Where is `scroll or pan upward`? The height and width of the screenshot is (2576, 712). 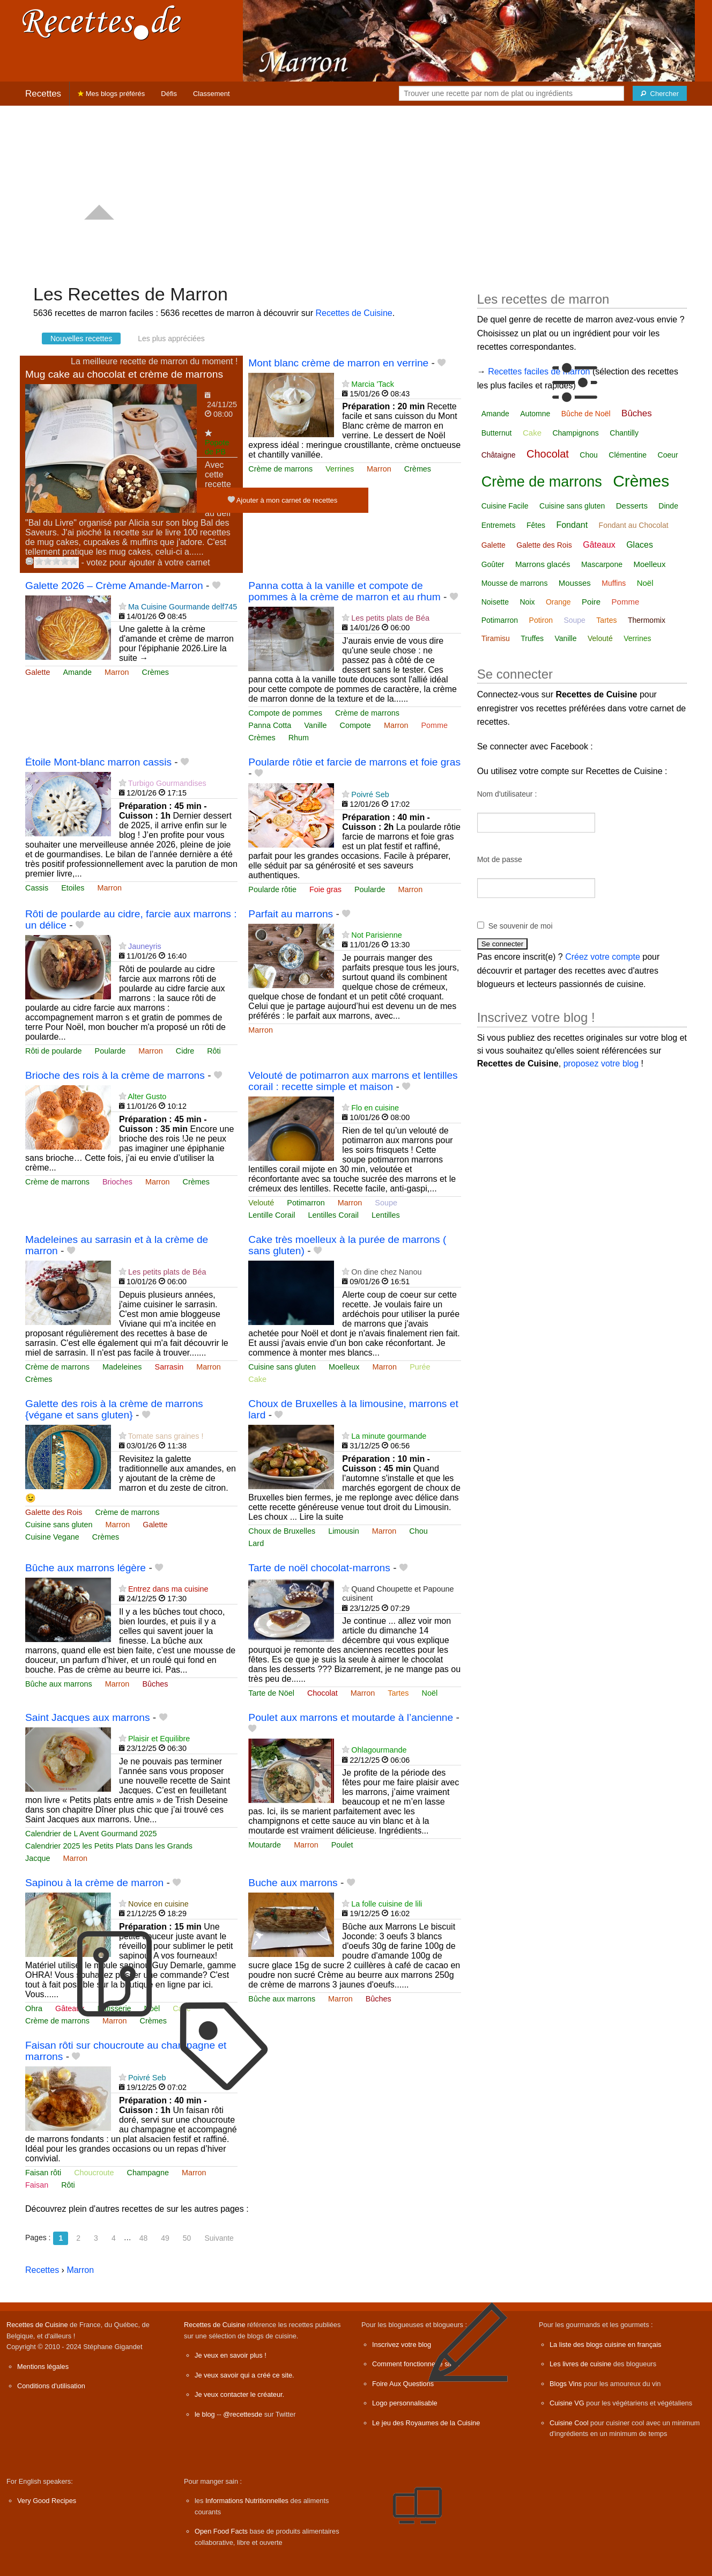
scroll or pan upward is located at coordinates (99, 214).